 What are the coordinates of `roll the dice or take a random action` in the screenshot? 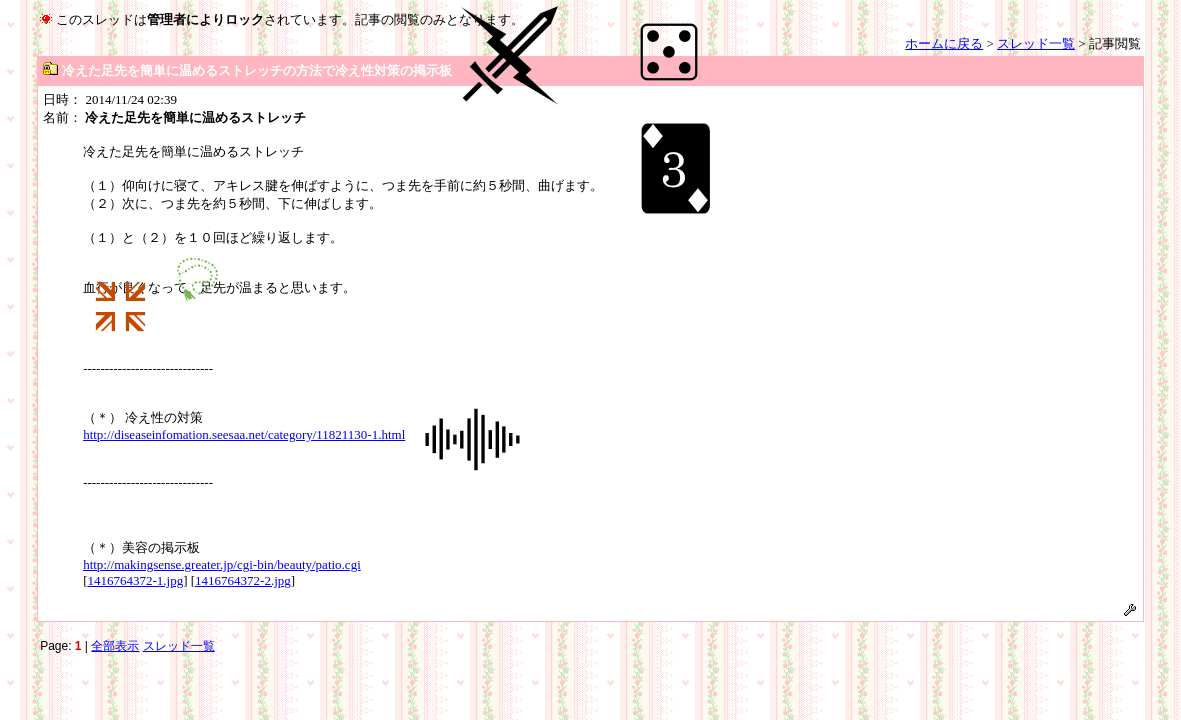 It's located at (669, 52).